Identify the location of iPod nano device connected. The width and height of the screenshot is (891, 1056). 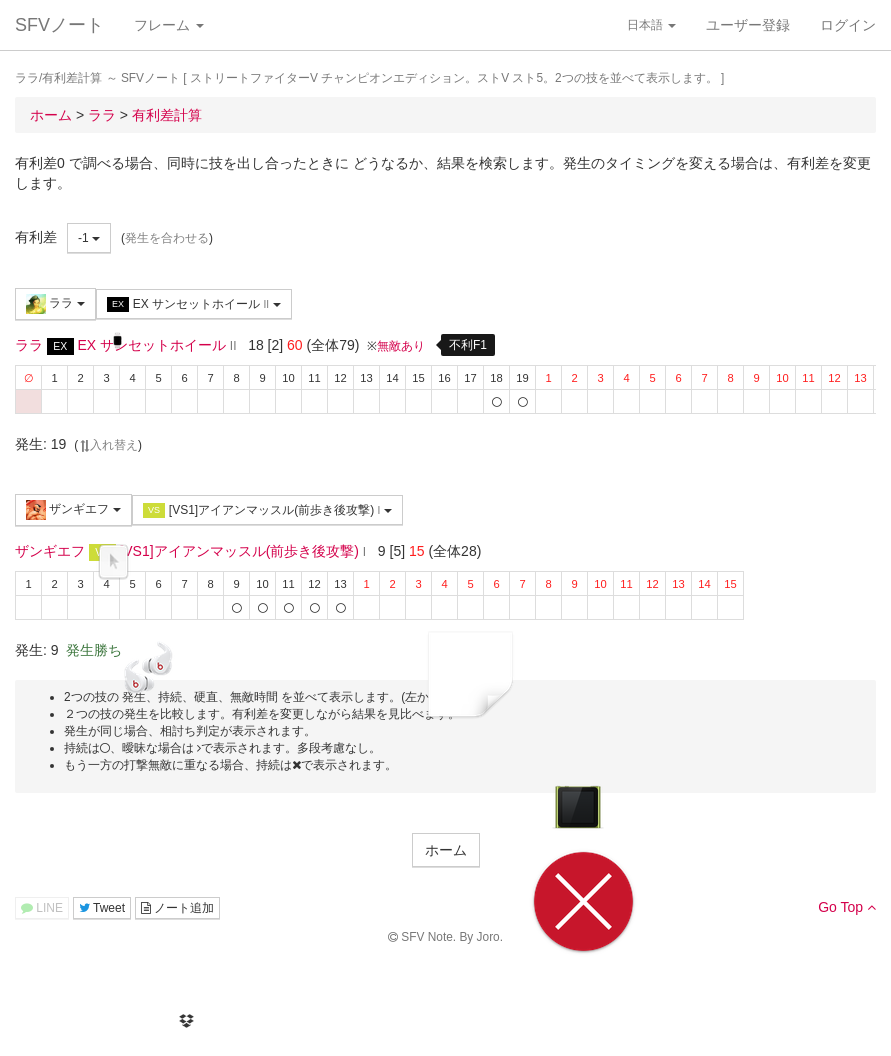
(578, 807).